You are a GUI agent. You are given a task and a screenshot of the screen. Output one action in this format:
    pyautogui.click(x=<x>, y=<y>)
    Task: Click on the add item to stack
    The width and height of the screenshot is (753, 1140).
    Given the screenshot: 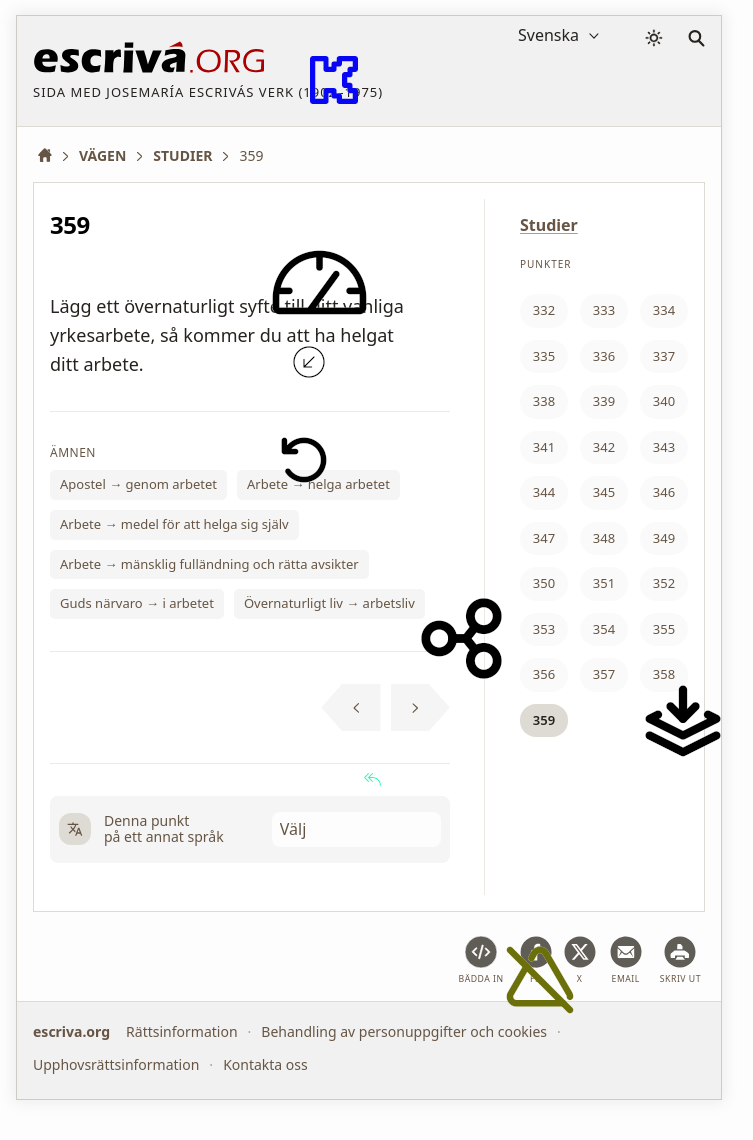 What is the action you would take?
    pyautogui.click(x=683, y=723)
    